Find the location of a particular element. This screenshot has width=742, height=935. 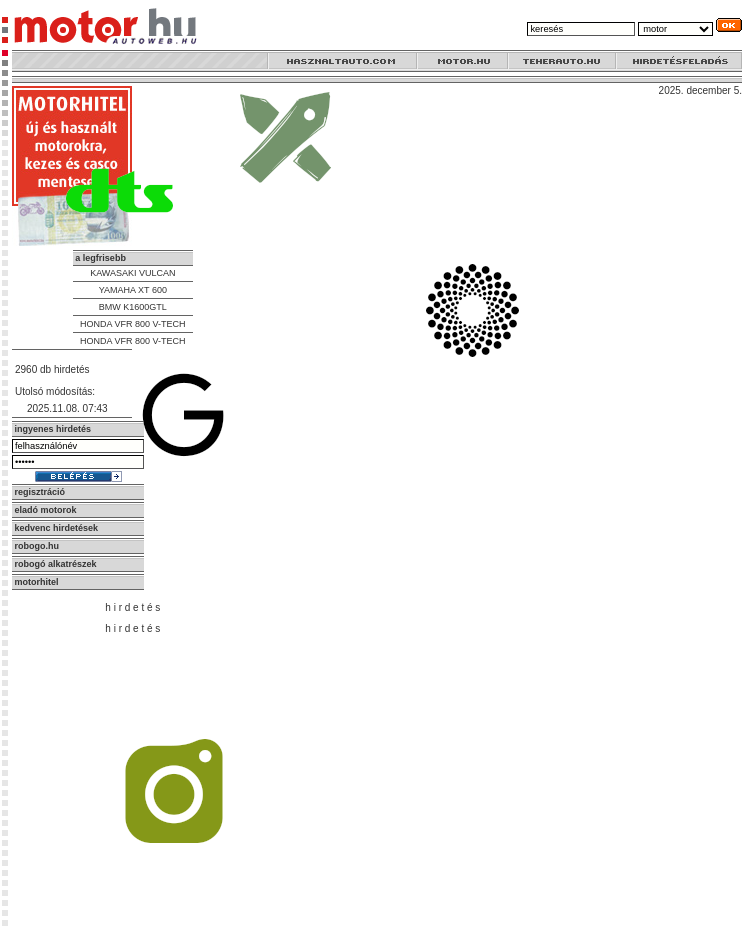

open piwigo photo gallery app is located at coordinates (174, 791).